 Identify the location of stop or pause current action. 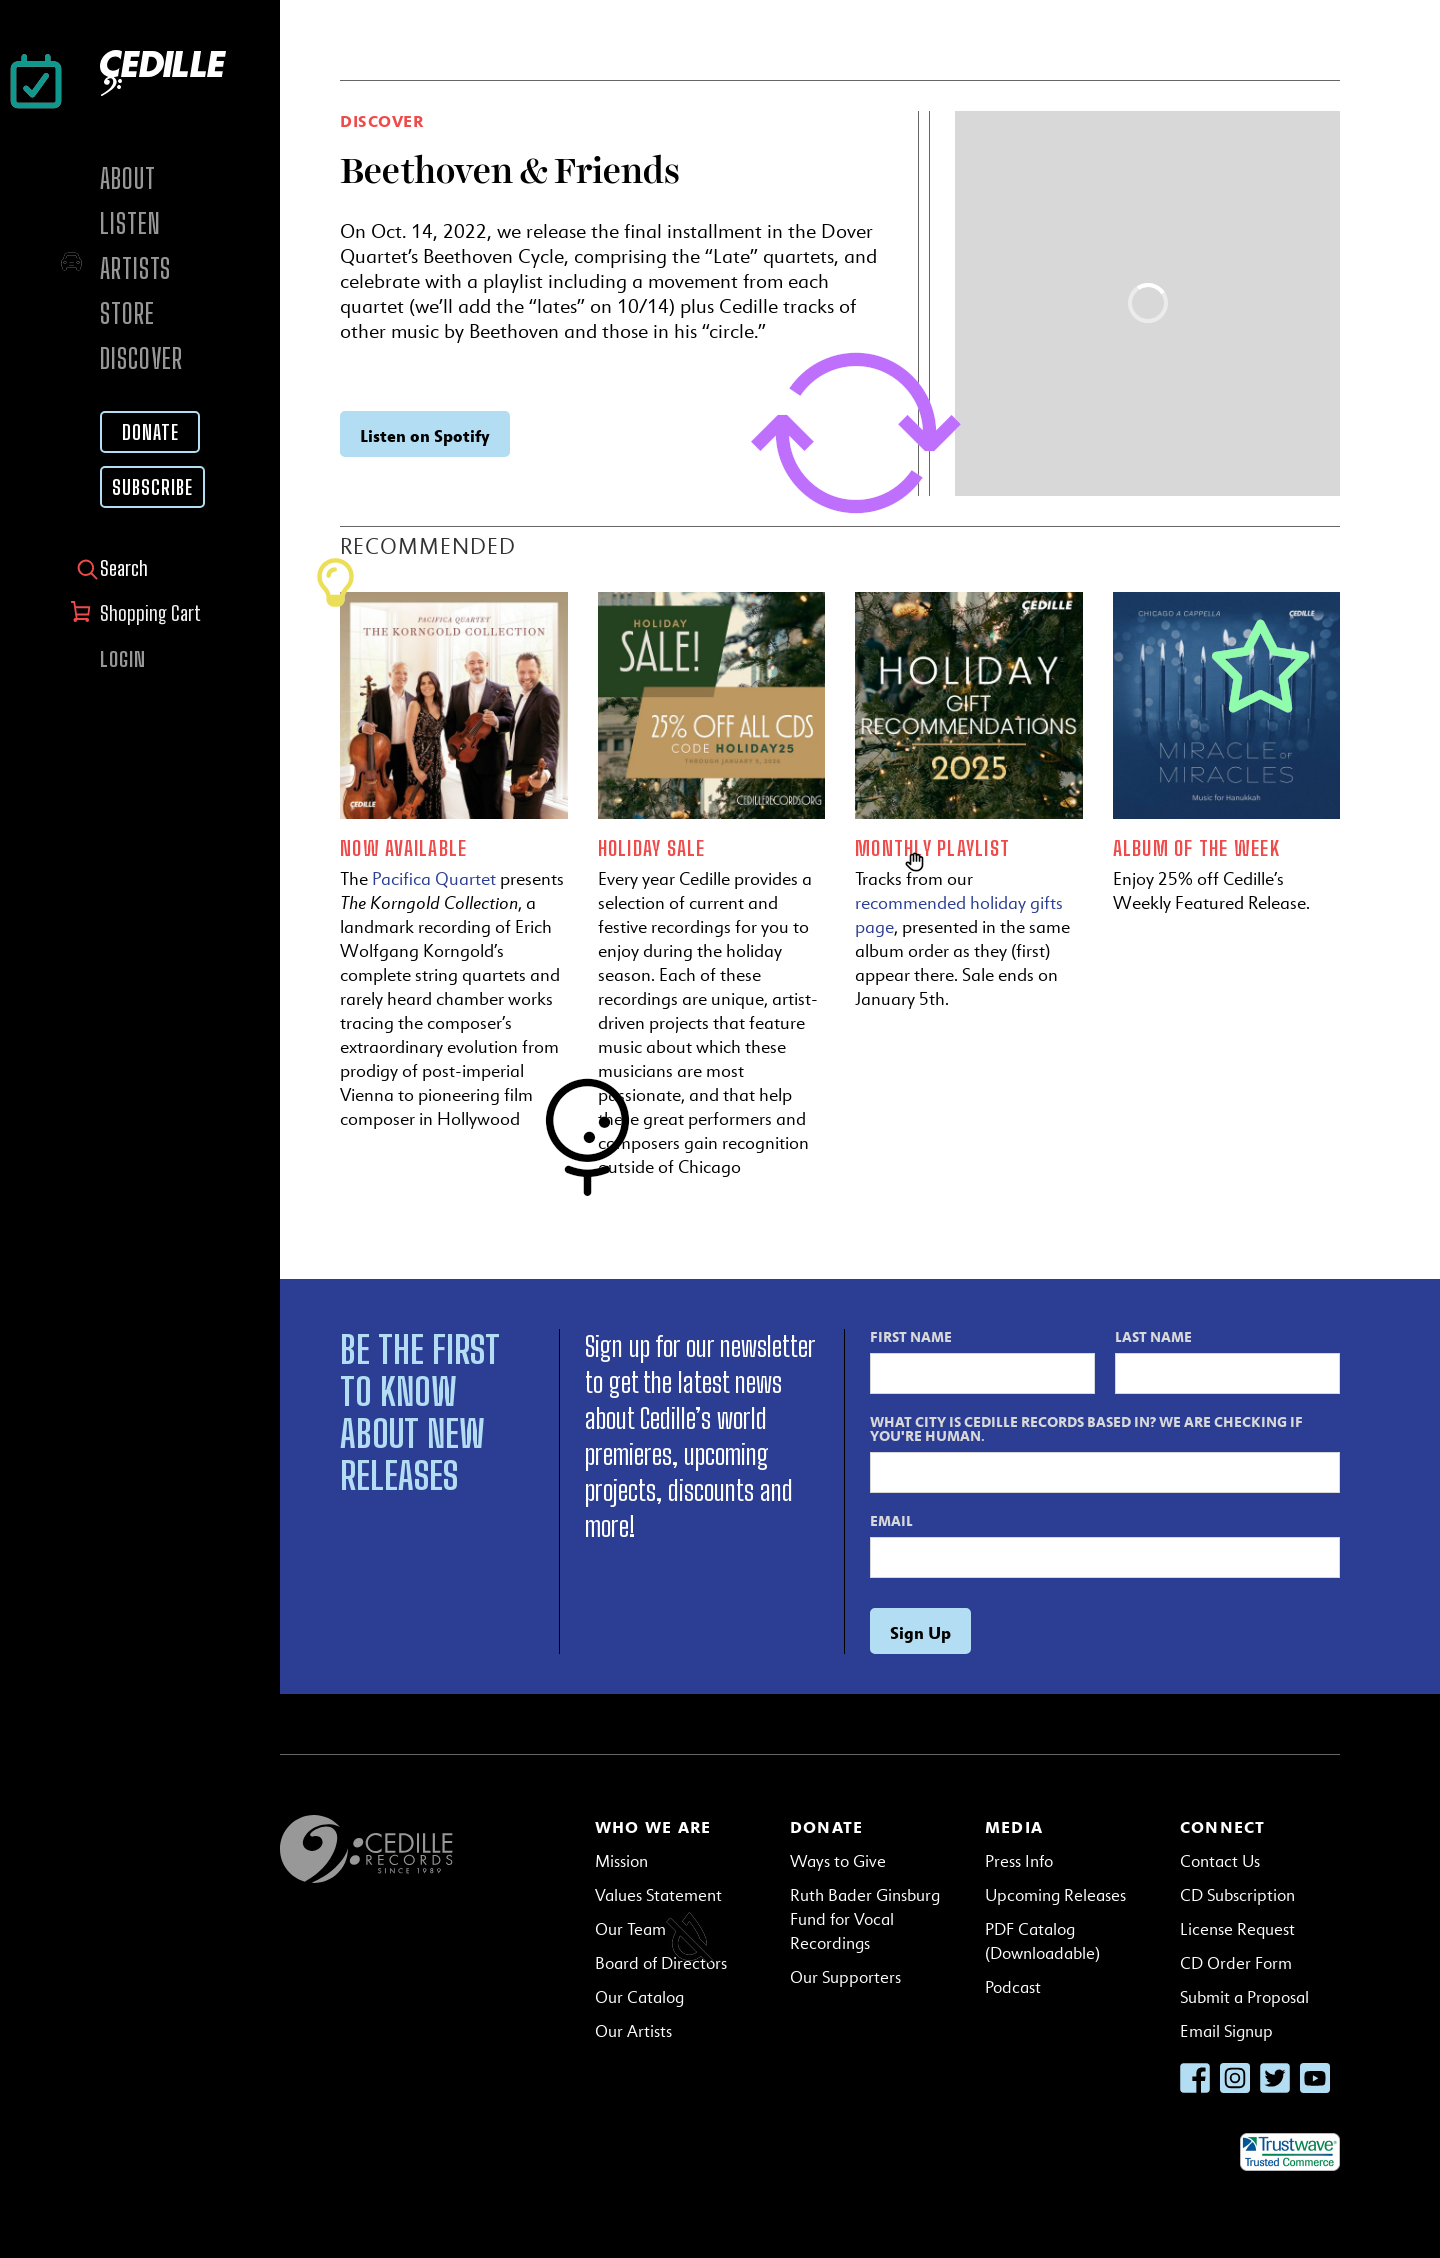
(915, 862).